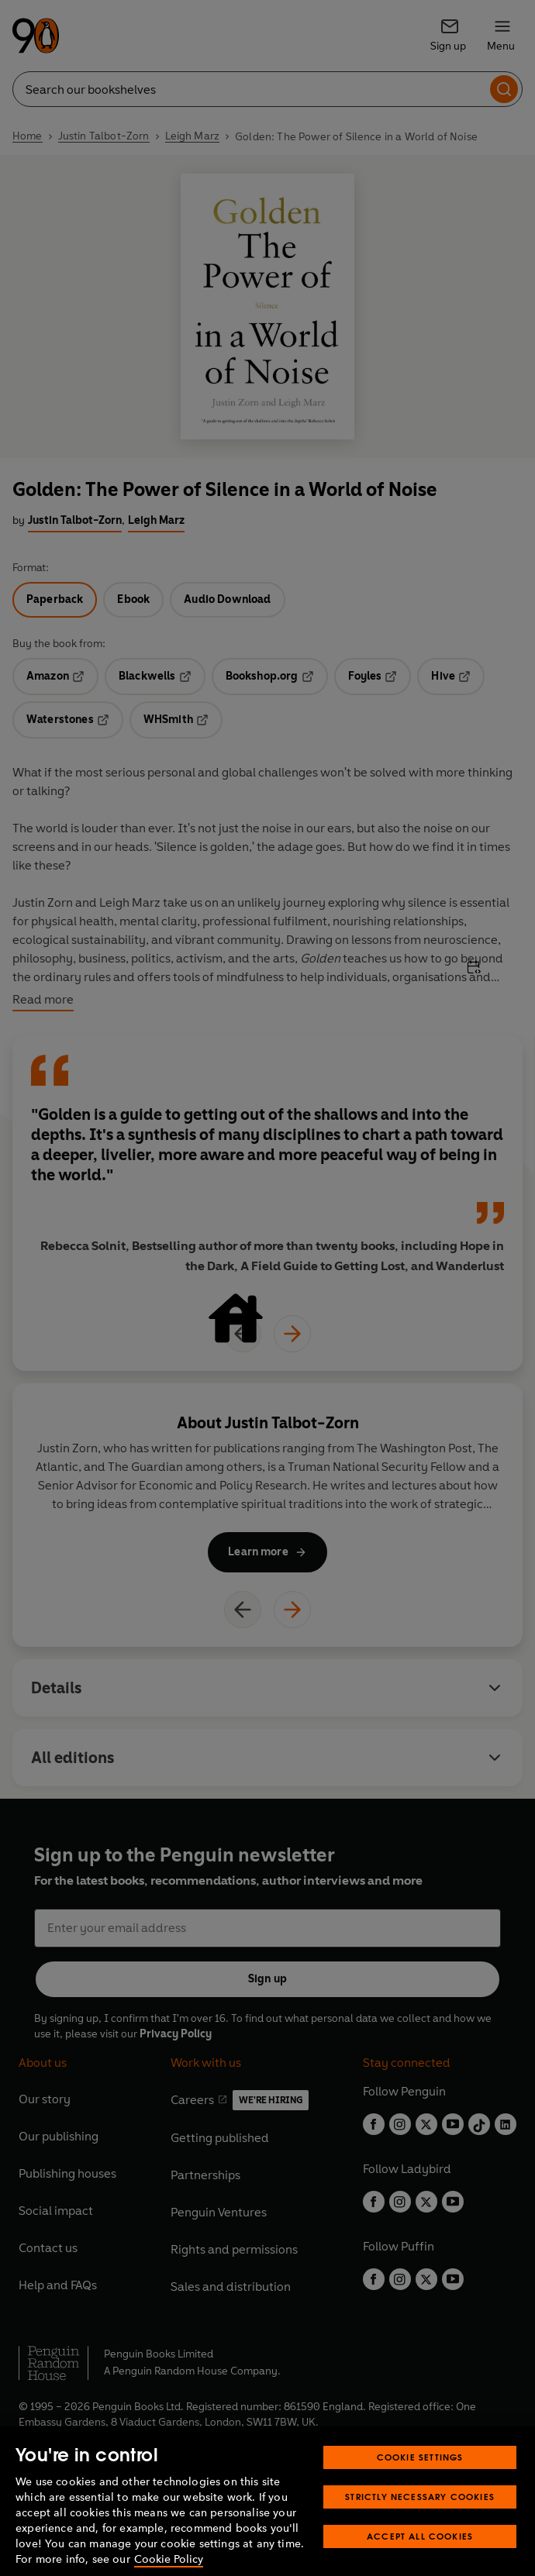  Describe the element at coordinates (236, 1319) in the screenshot. I see `go to home screen` at that location.